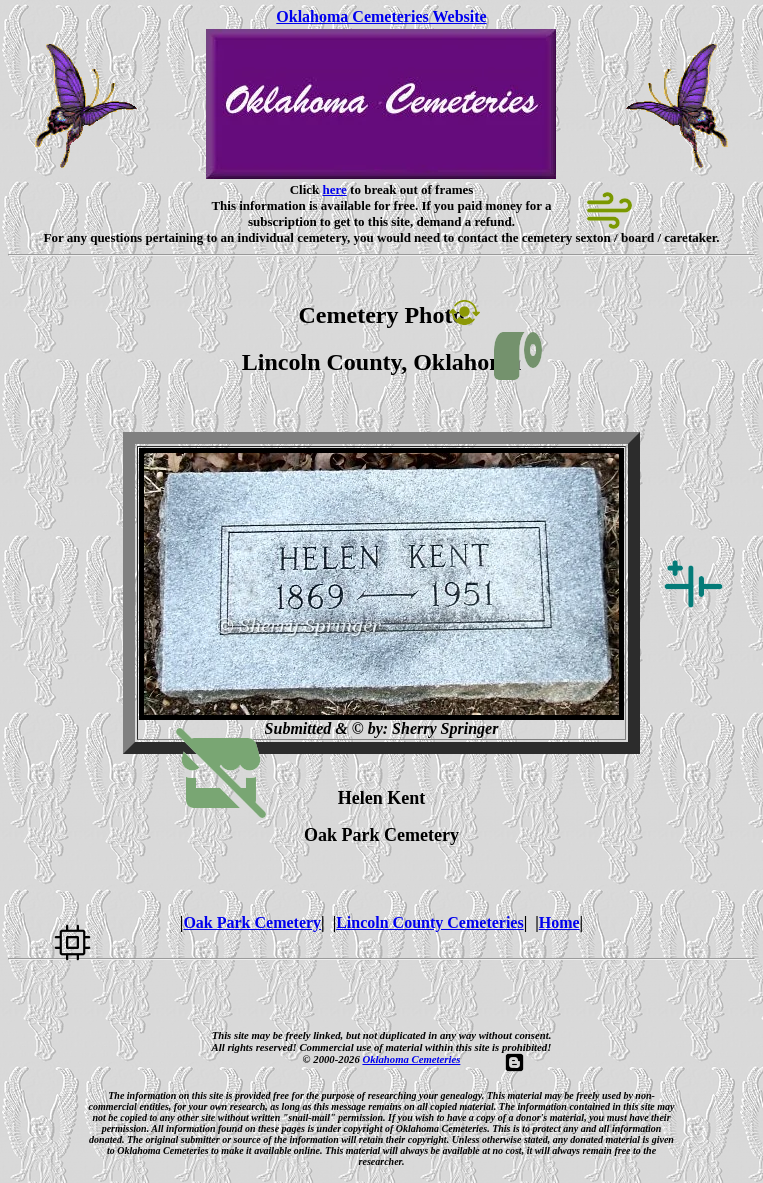  Describe the element at coordinates (693, 586) in the screenshot. I see `add a new cell to the circuit diagram` at that location.